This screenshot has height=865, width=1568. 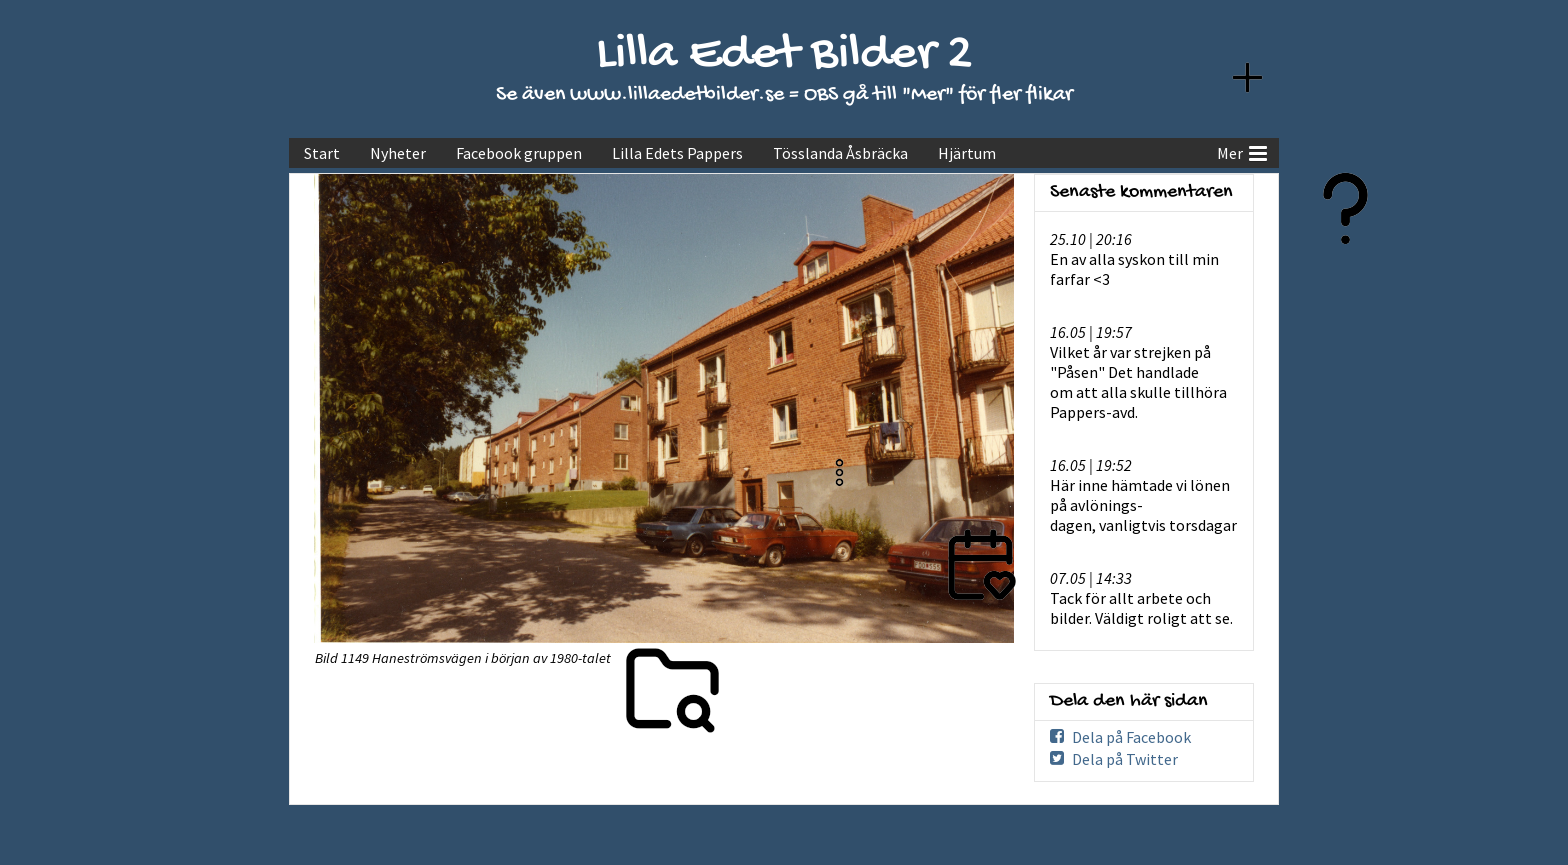 I want to click on add a new item, so click(x=1247, y=77).